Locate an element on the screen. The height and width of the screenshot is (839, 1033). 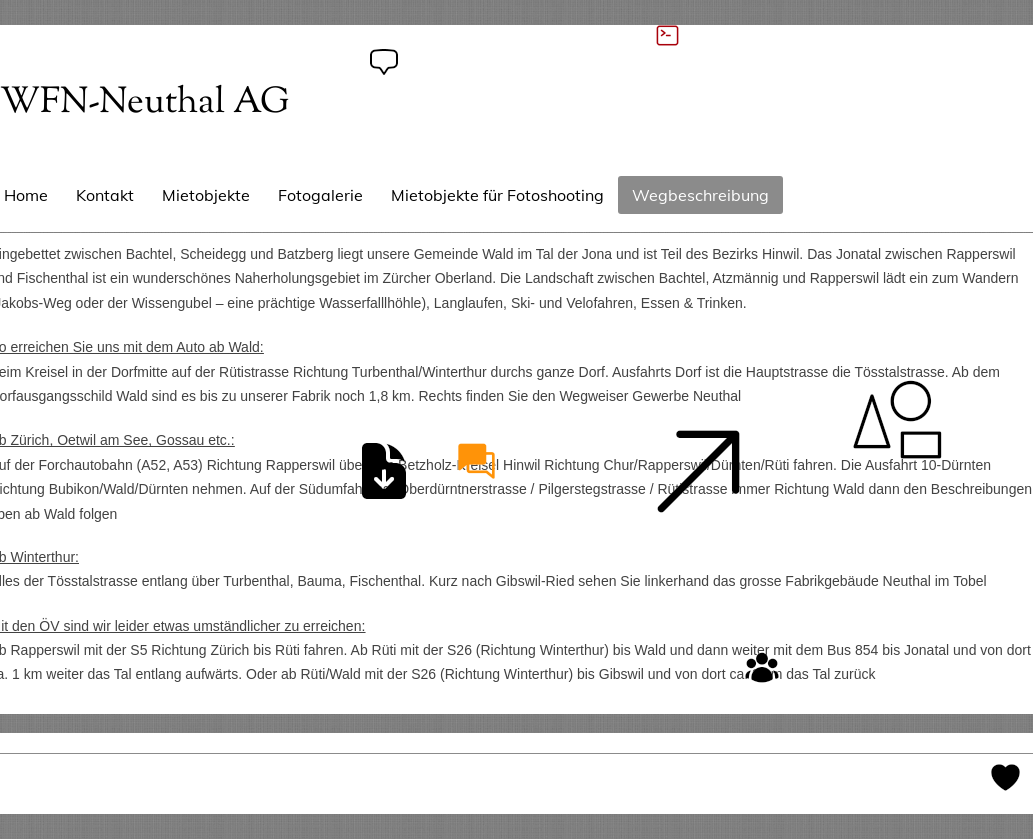
open chat or messaging is located at coordinates (384, 62).